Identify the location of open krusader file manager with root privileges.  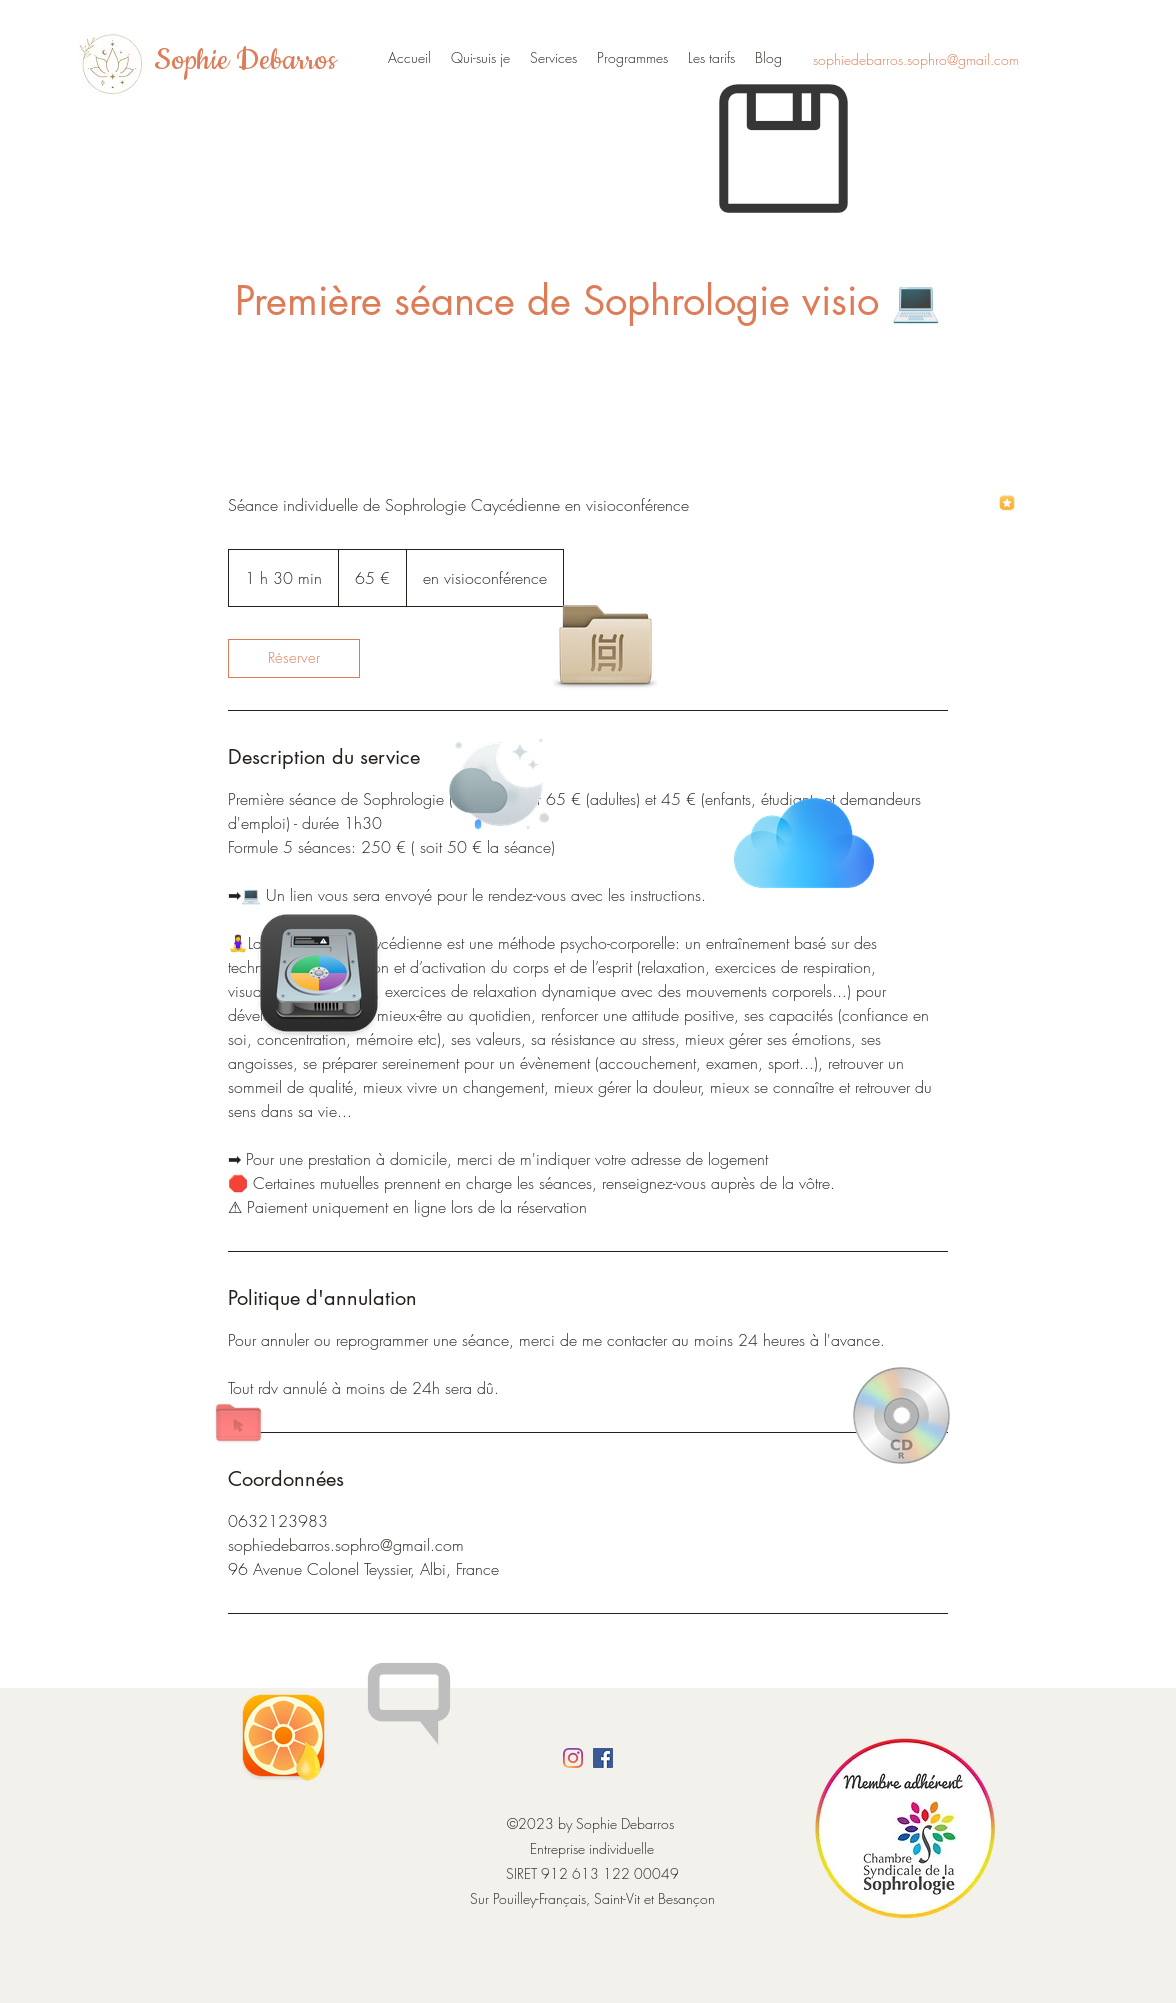
(238, 1422).